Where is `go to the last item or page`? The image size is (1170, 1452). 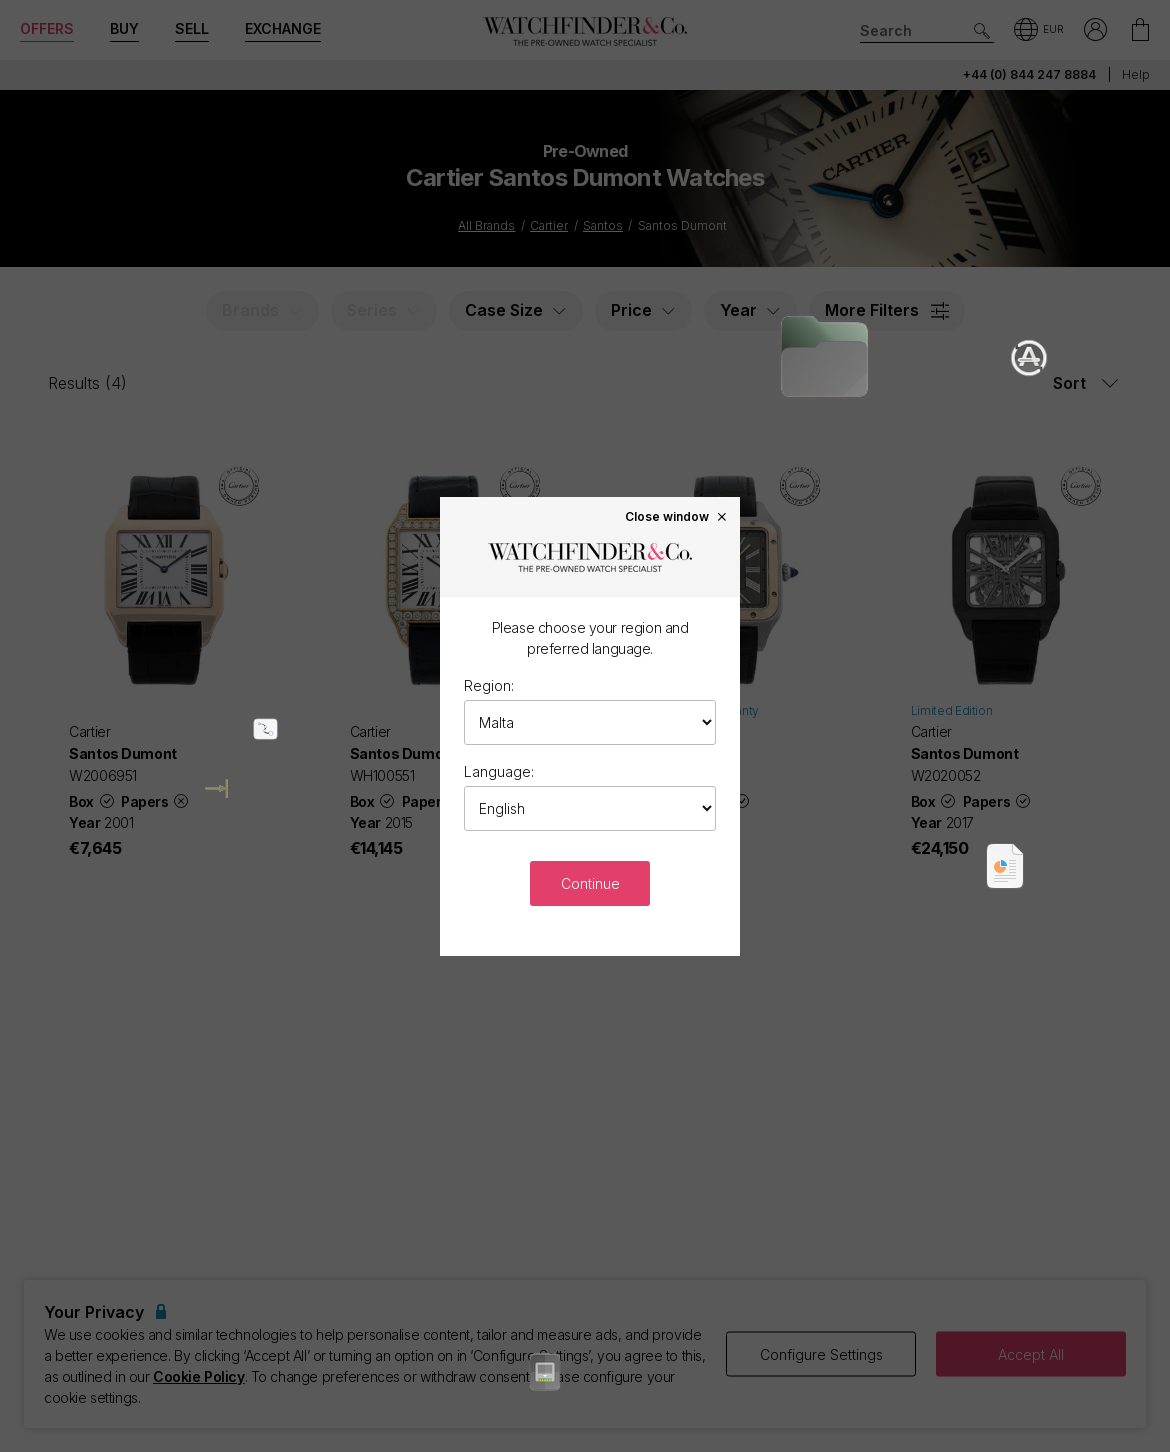 go to the last item or page is located at coordinates (216, 788).